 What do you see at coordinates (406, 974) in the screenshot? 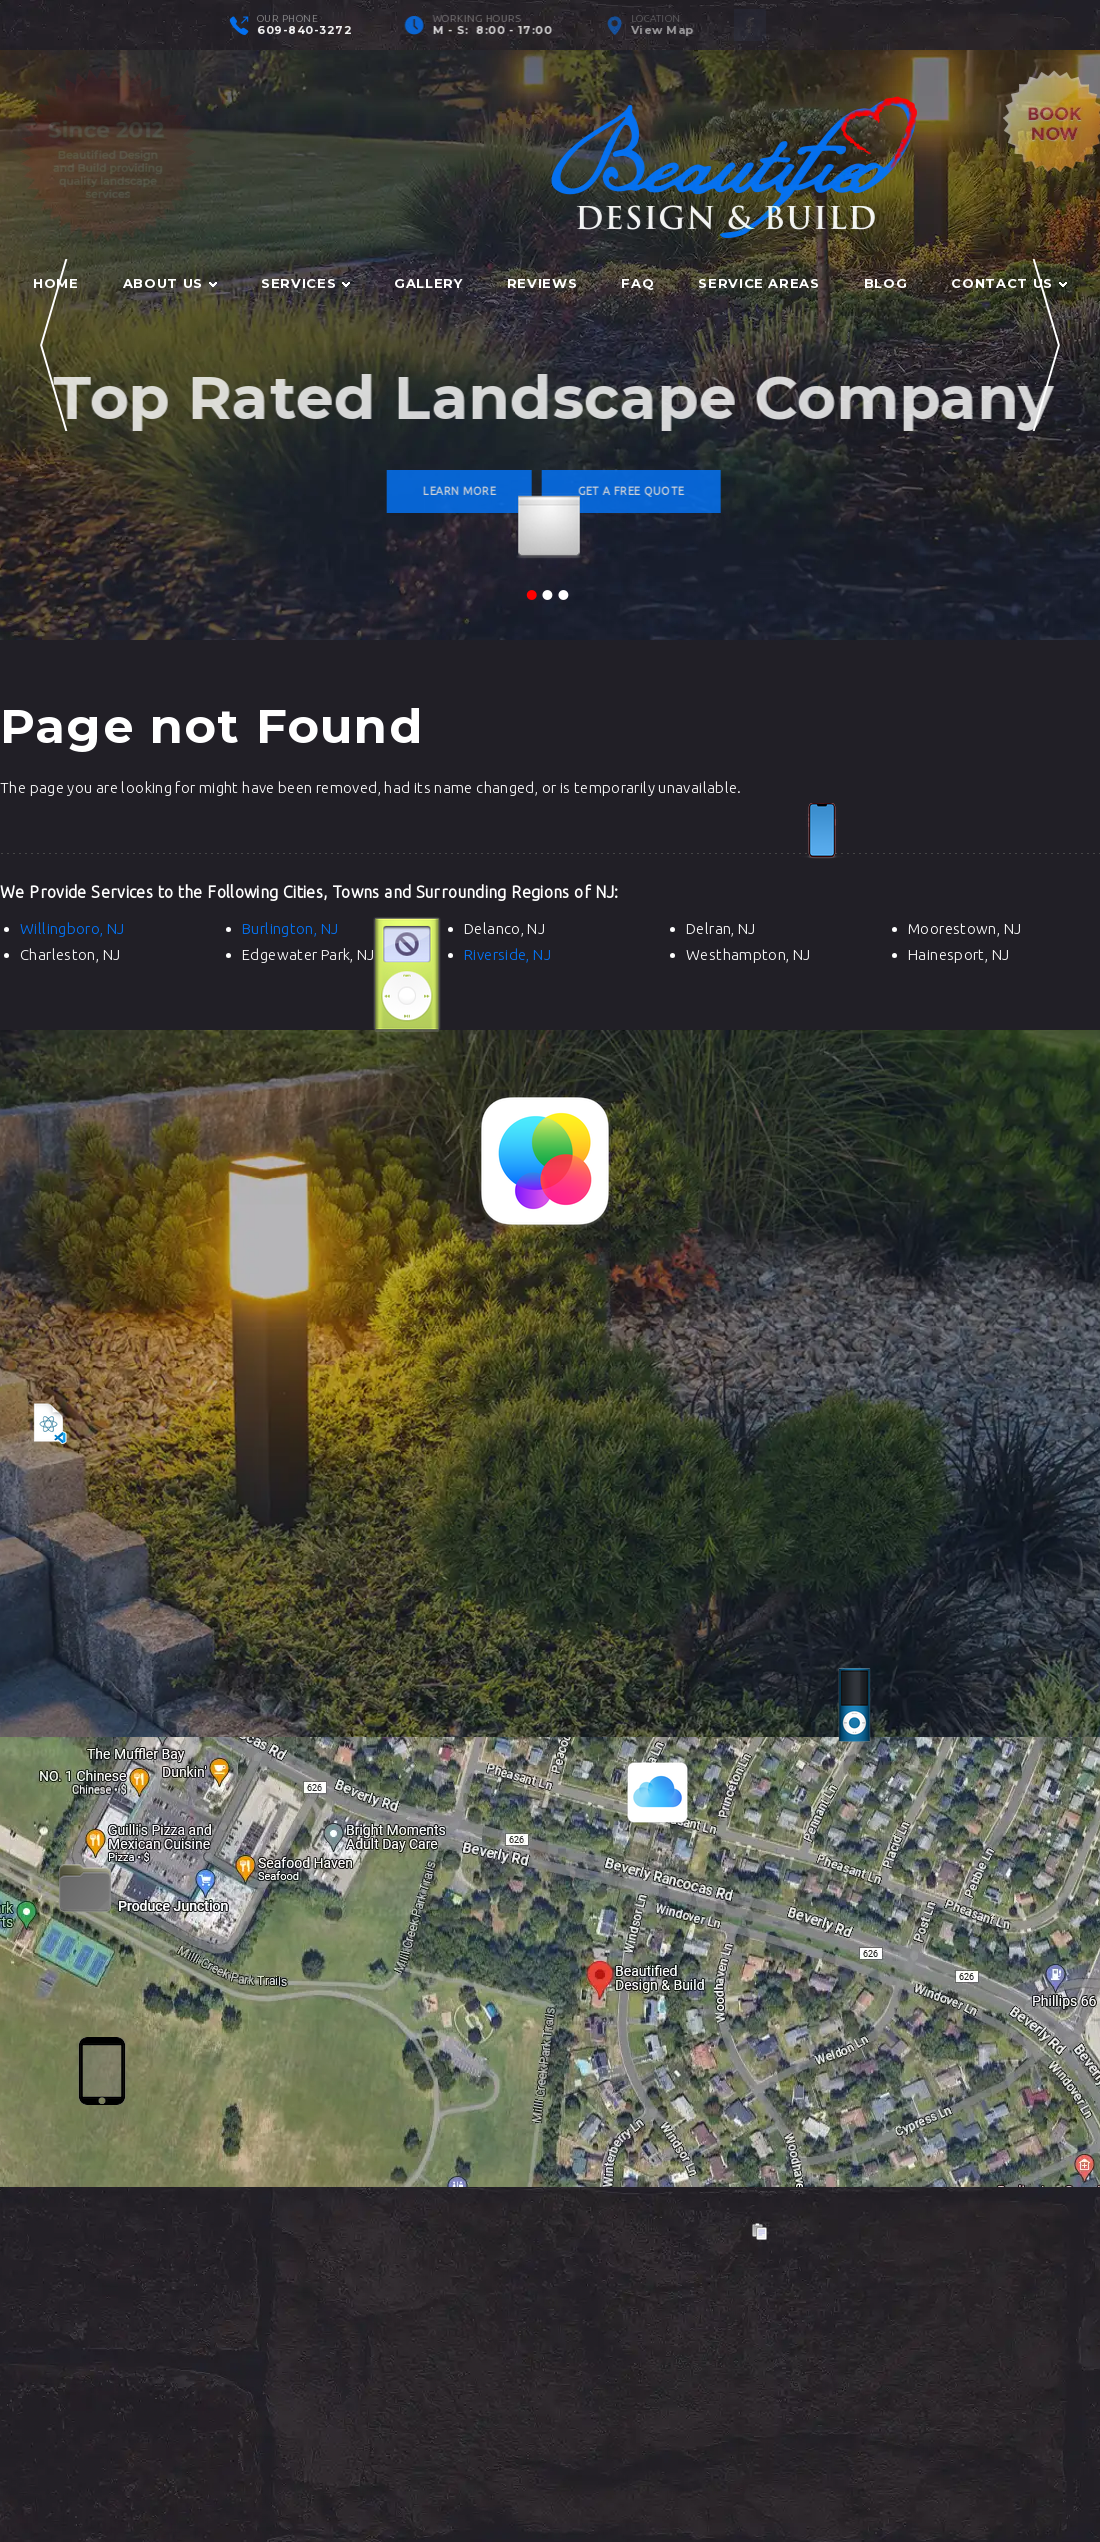
I see `iPod mini device connected in green color` at bounding box center [406, 974].